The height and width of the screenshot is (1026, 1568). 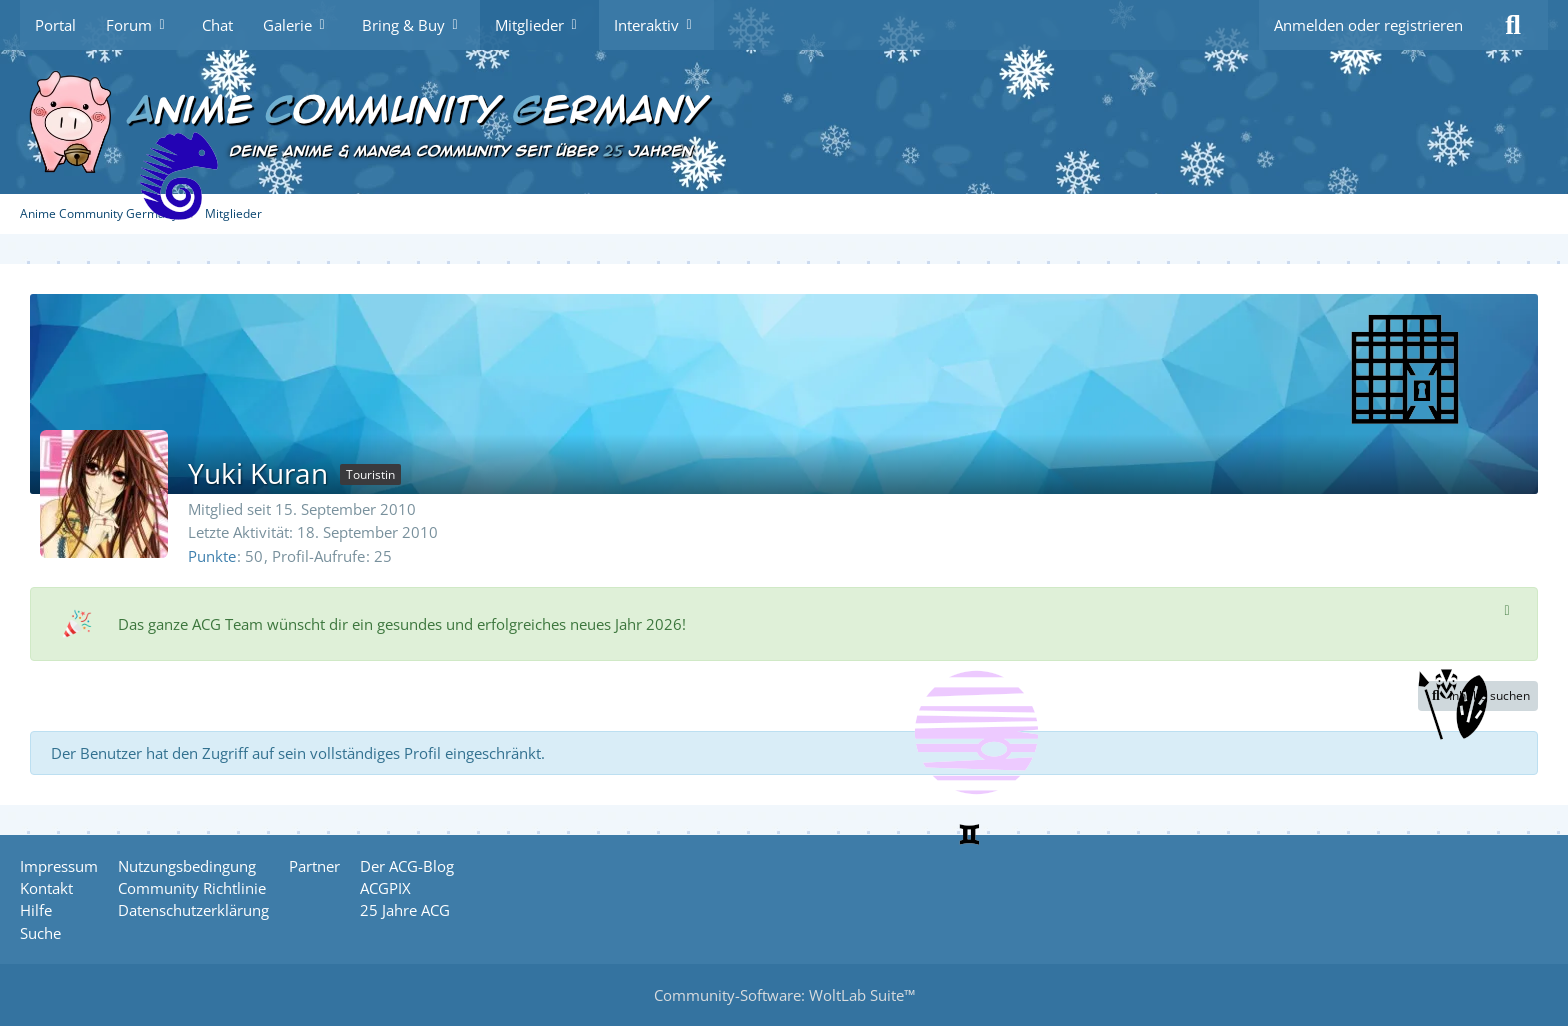 I want to click on gemini zodiac sign indicator, so click(x=969, y=834).